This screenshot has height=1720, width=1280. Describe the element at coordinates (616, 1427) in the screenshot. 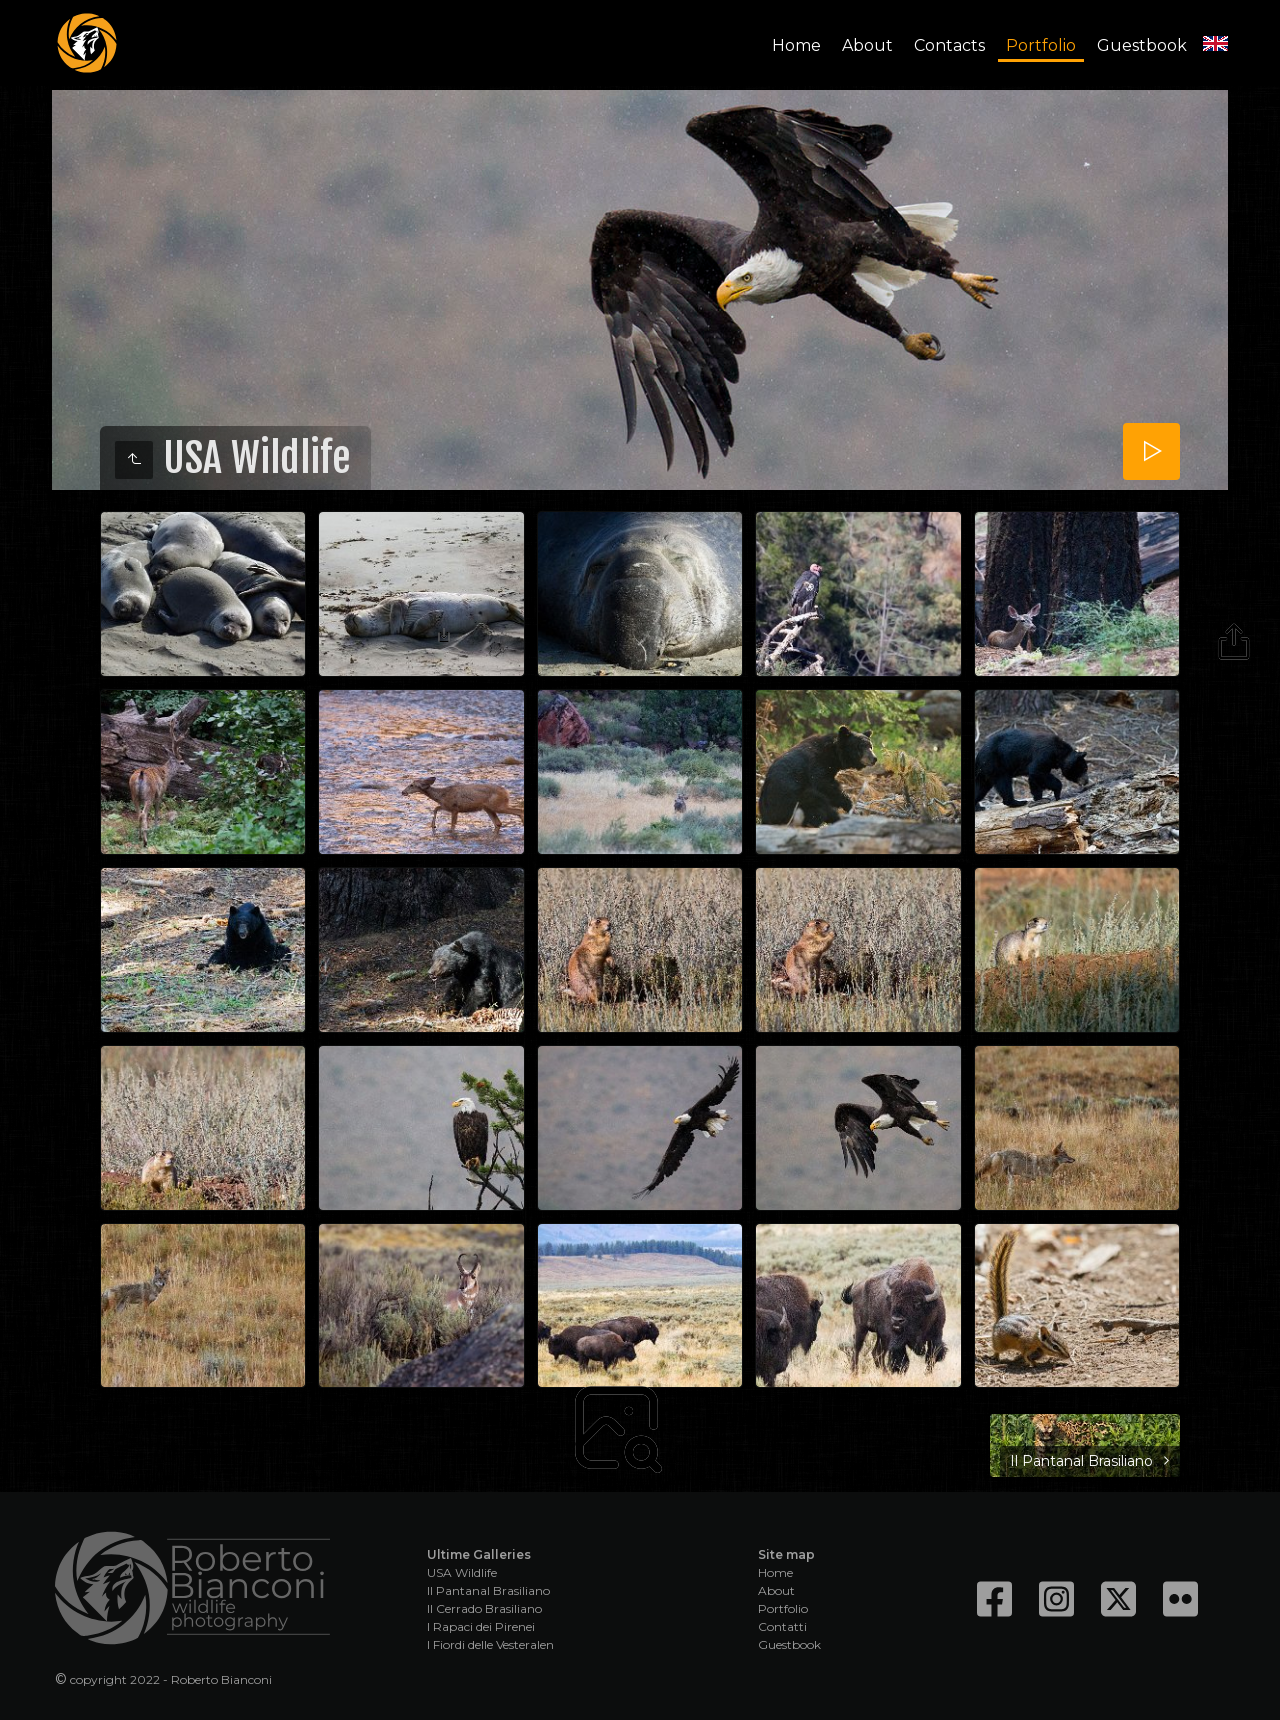

I see `search through your photo library` at that location.